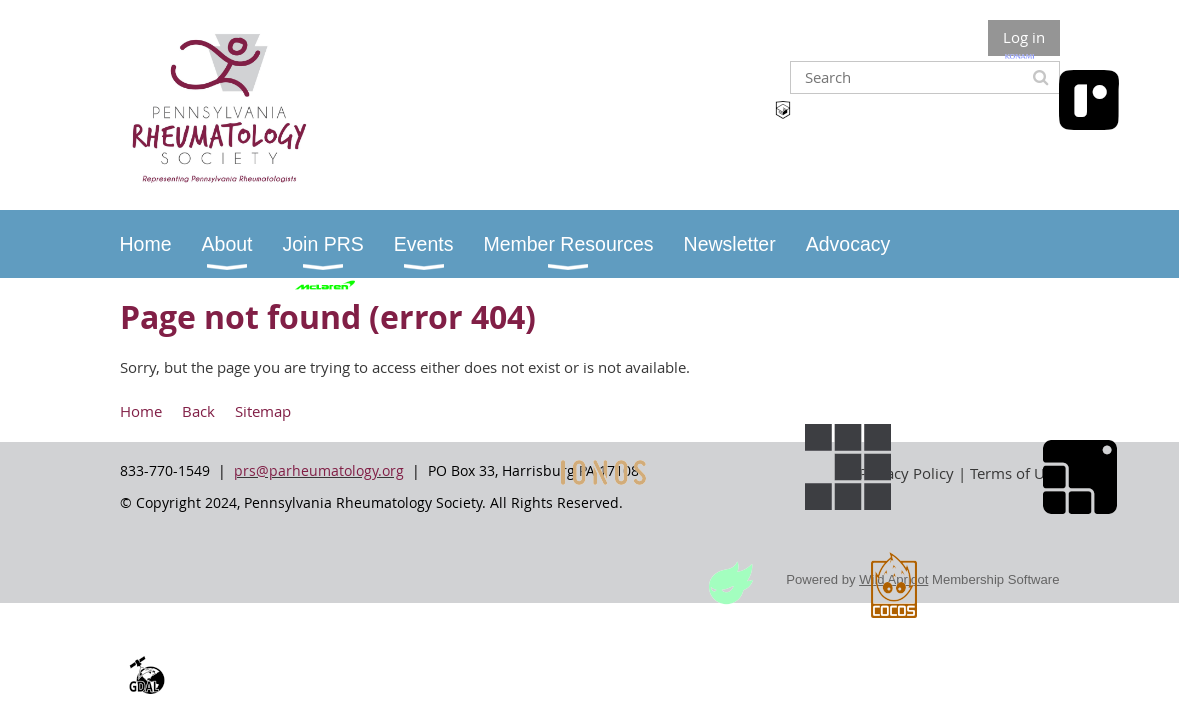 This screenshot has height=720, width=1179. I want to click on McLaren brand logo, so click(325, 285).